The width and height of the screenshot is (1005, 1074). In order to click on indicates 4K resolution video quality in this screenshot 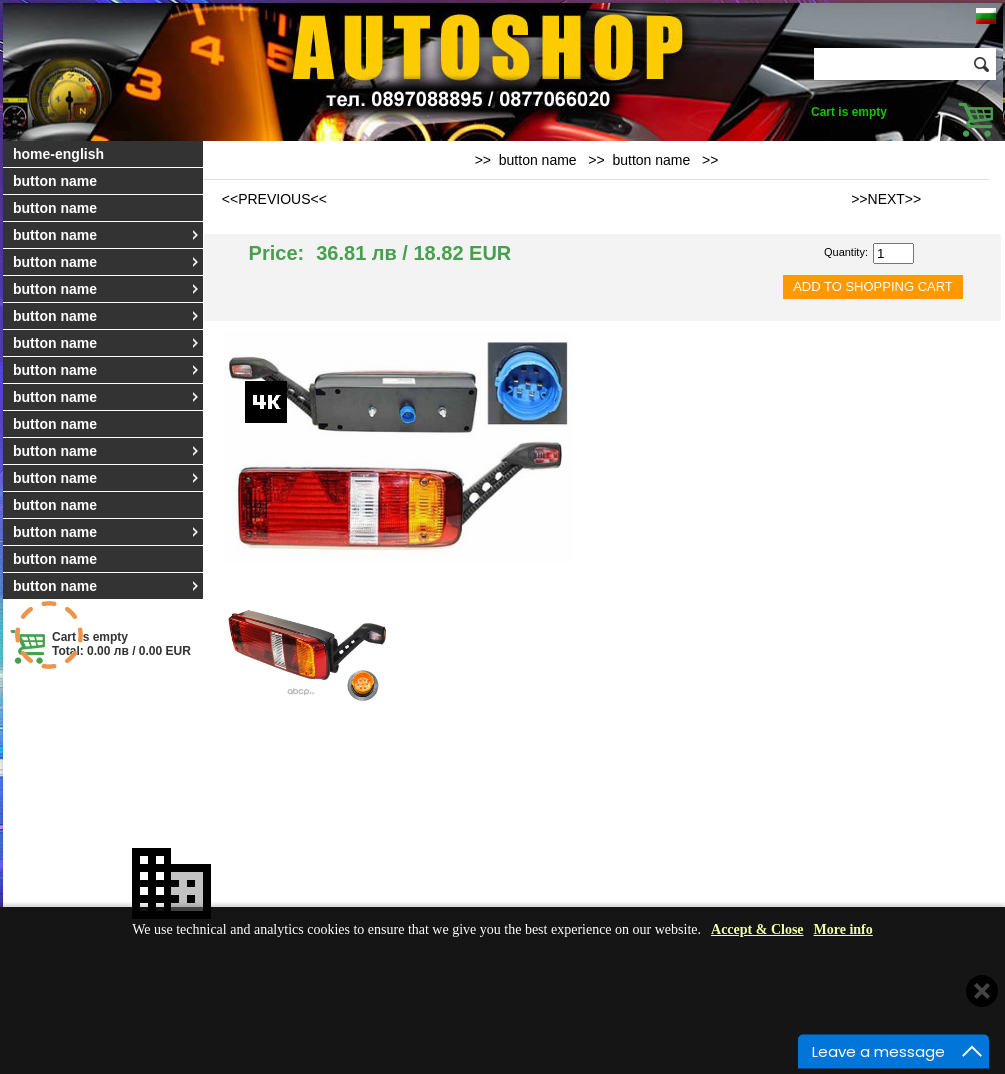, I will do `click(266, 402)`.